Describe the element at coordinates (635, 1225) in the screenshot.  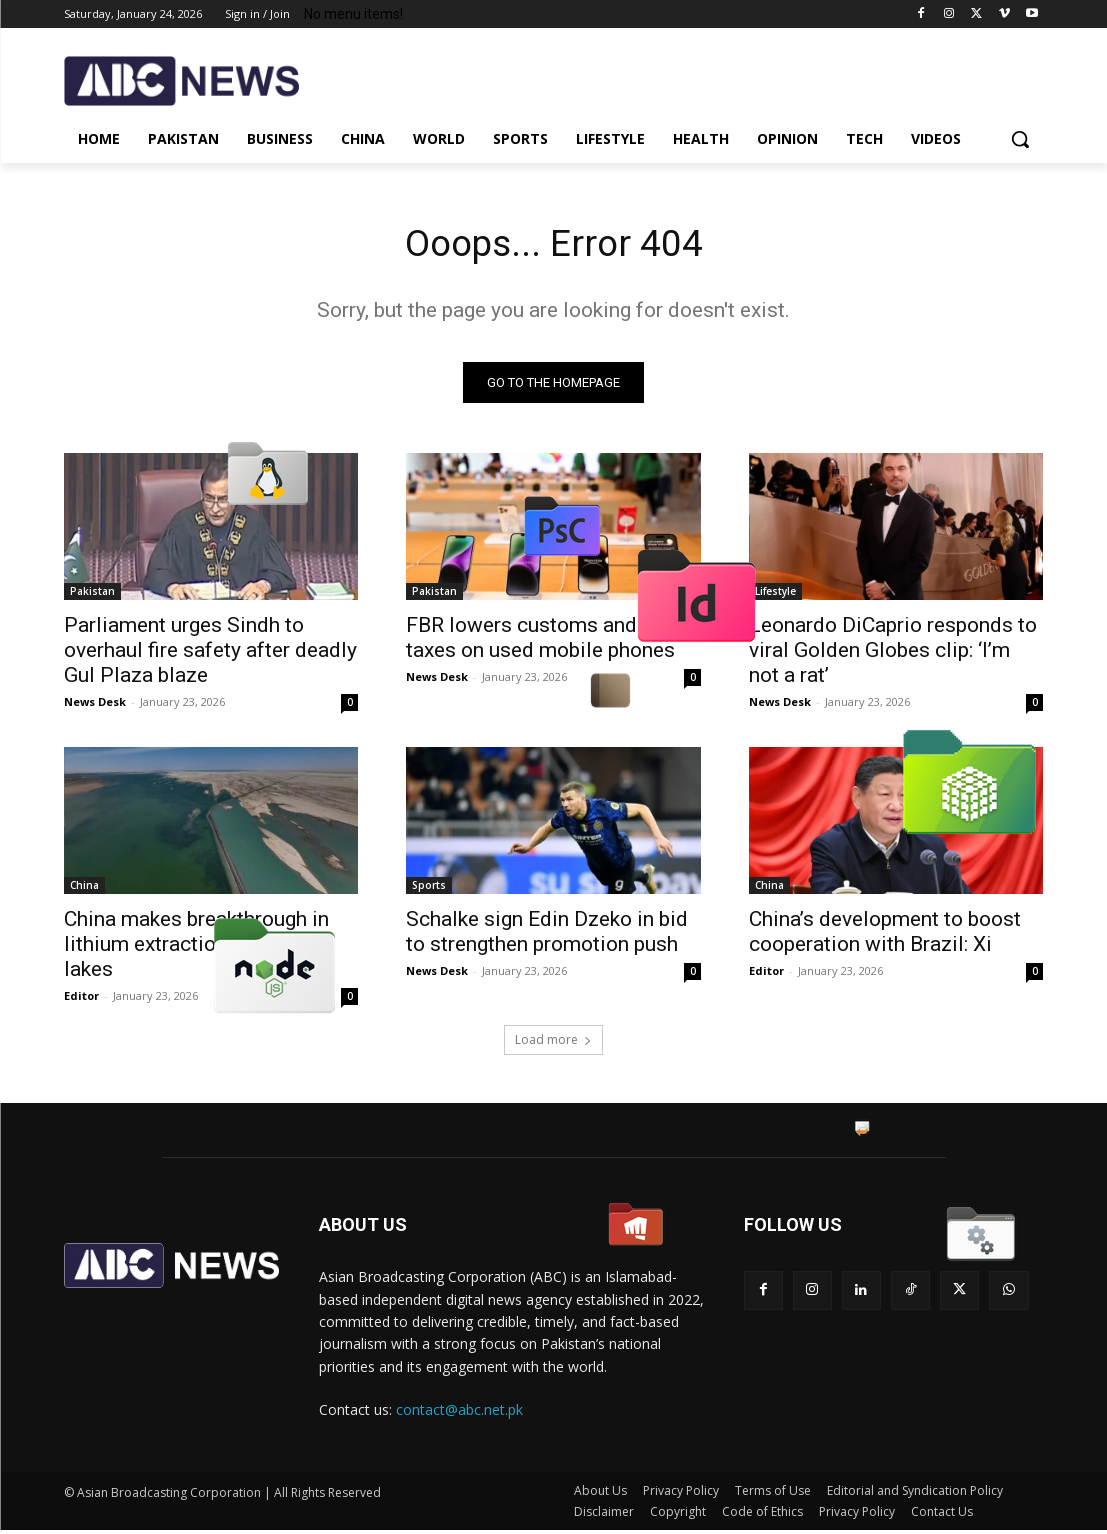
I see `open riot games folder` at that location.